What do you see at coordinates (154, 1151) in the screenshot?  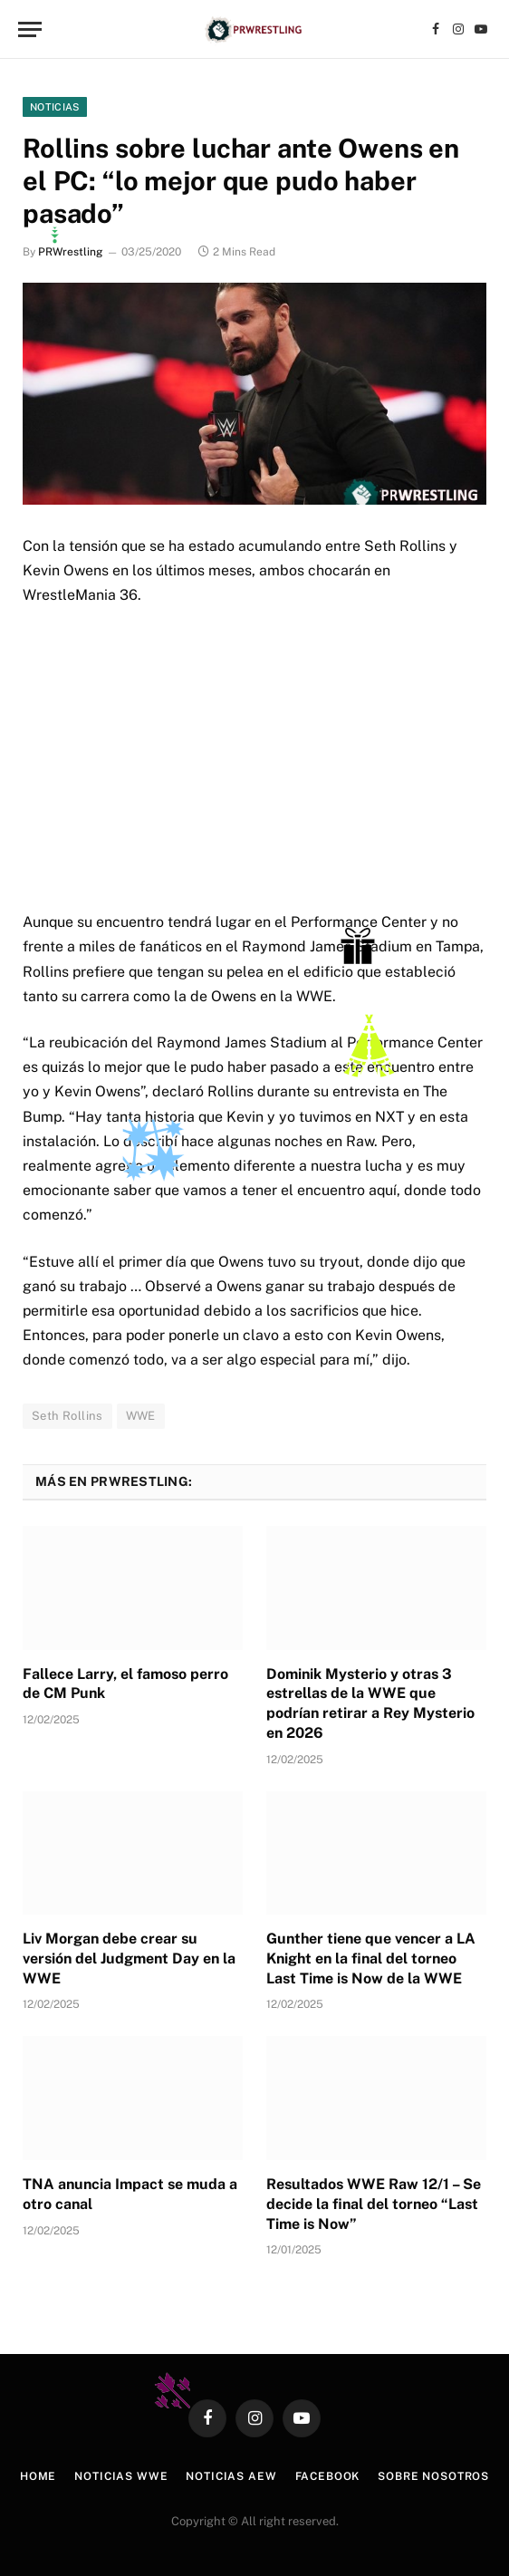 I see `indicates laser or energy weapon effect` at bounding box center [154, 1151].